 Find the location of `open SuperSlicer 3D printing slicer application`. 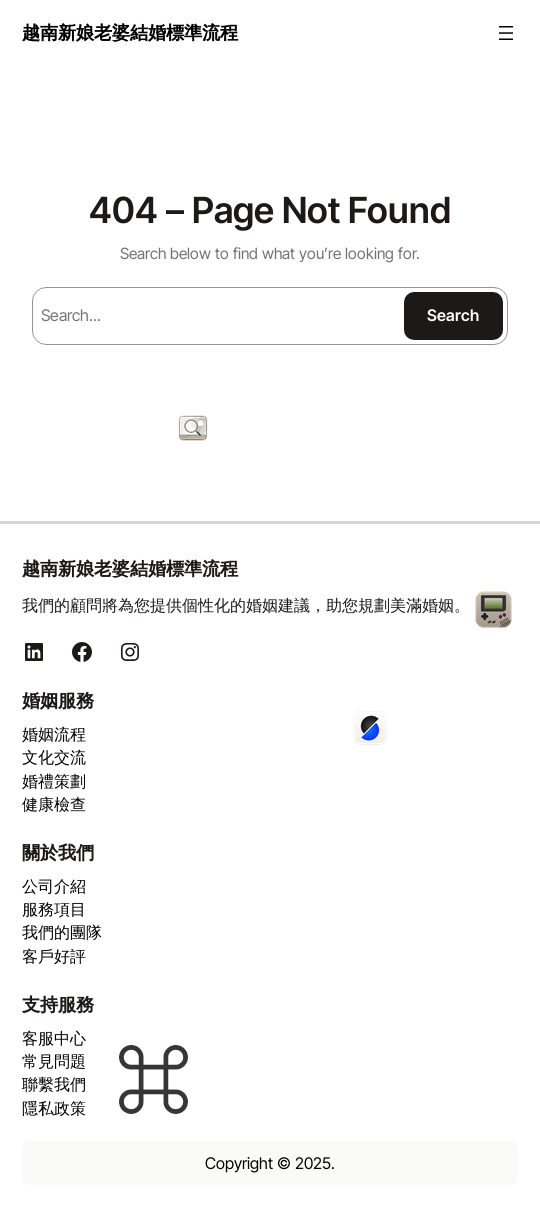

open SuperSlicer 3D printing slicer application is located at coordinates (370, 728).